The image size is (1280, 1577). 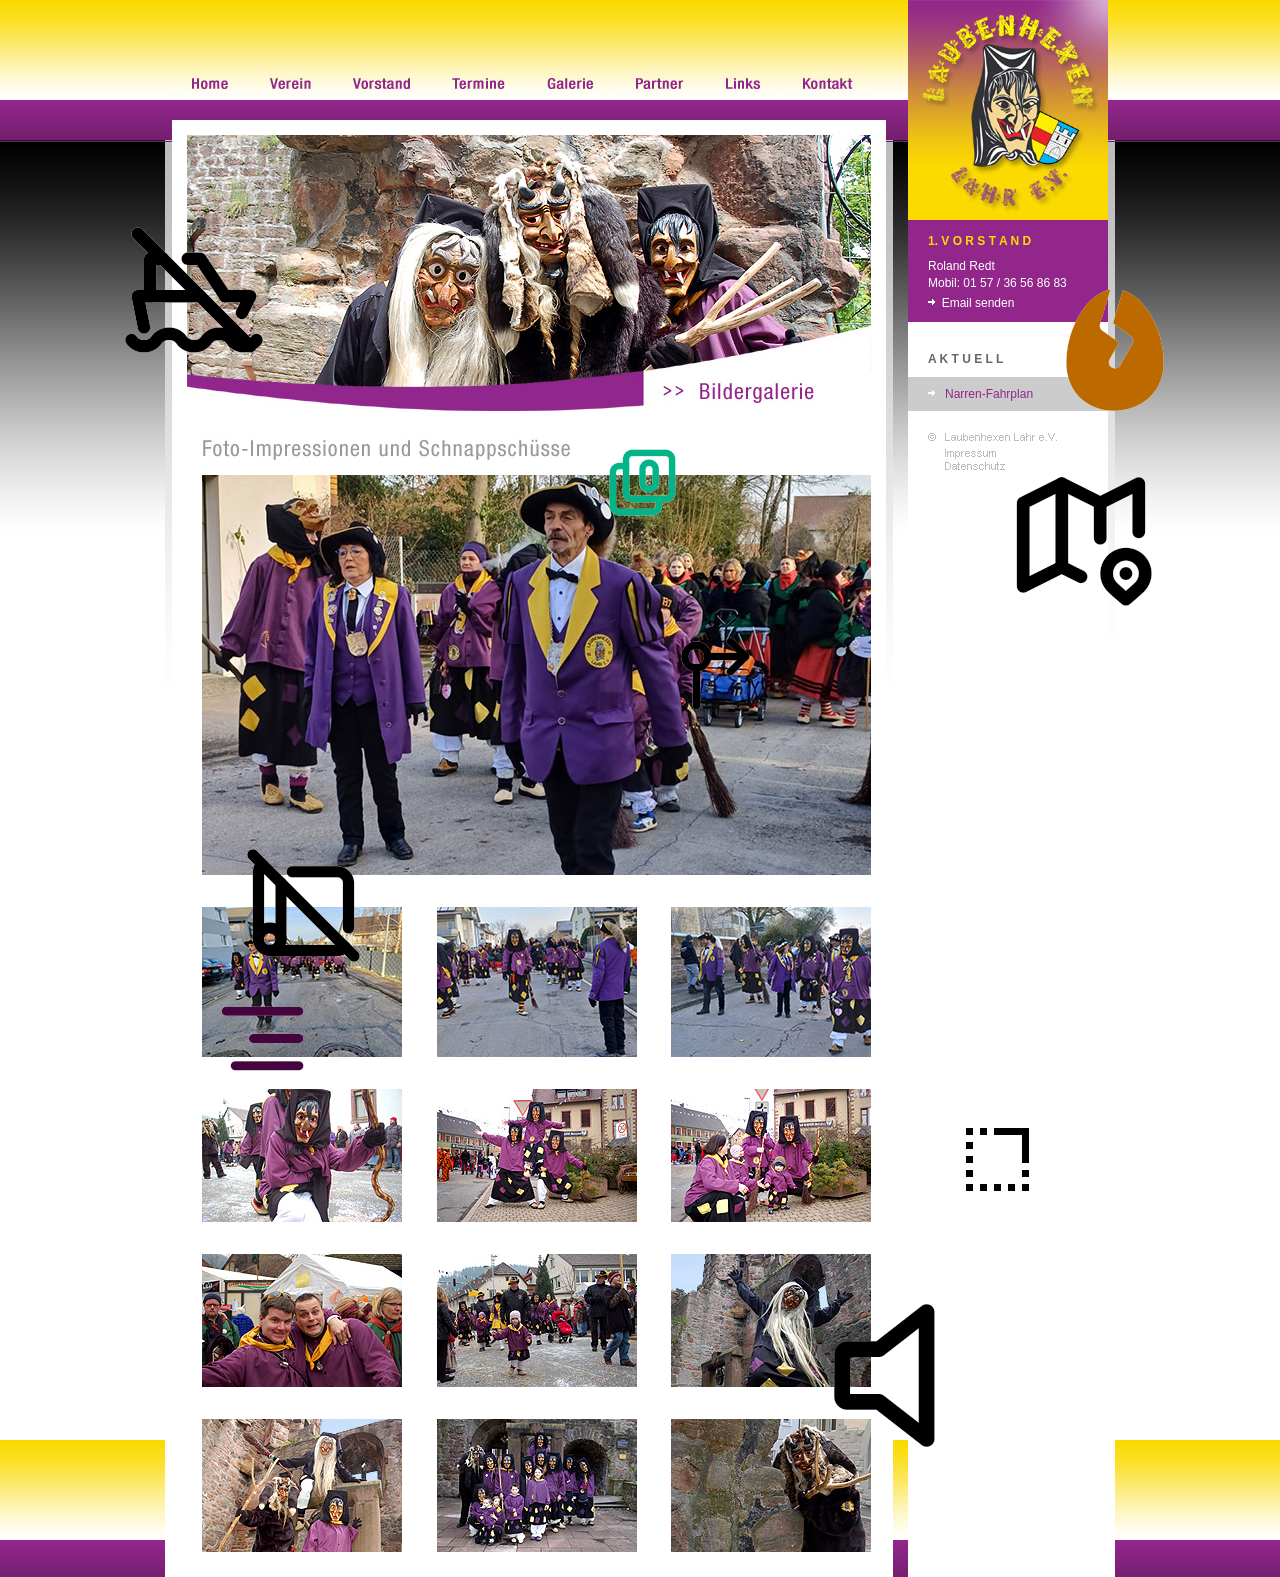 What do you see at coordinates (711, 675) in the screenshot?
I see `take the right exit at the roundabout` at bounding box center [711, 675].